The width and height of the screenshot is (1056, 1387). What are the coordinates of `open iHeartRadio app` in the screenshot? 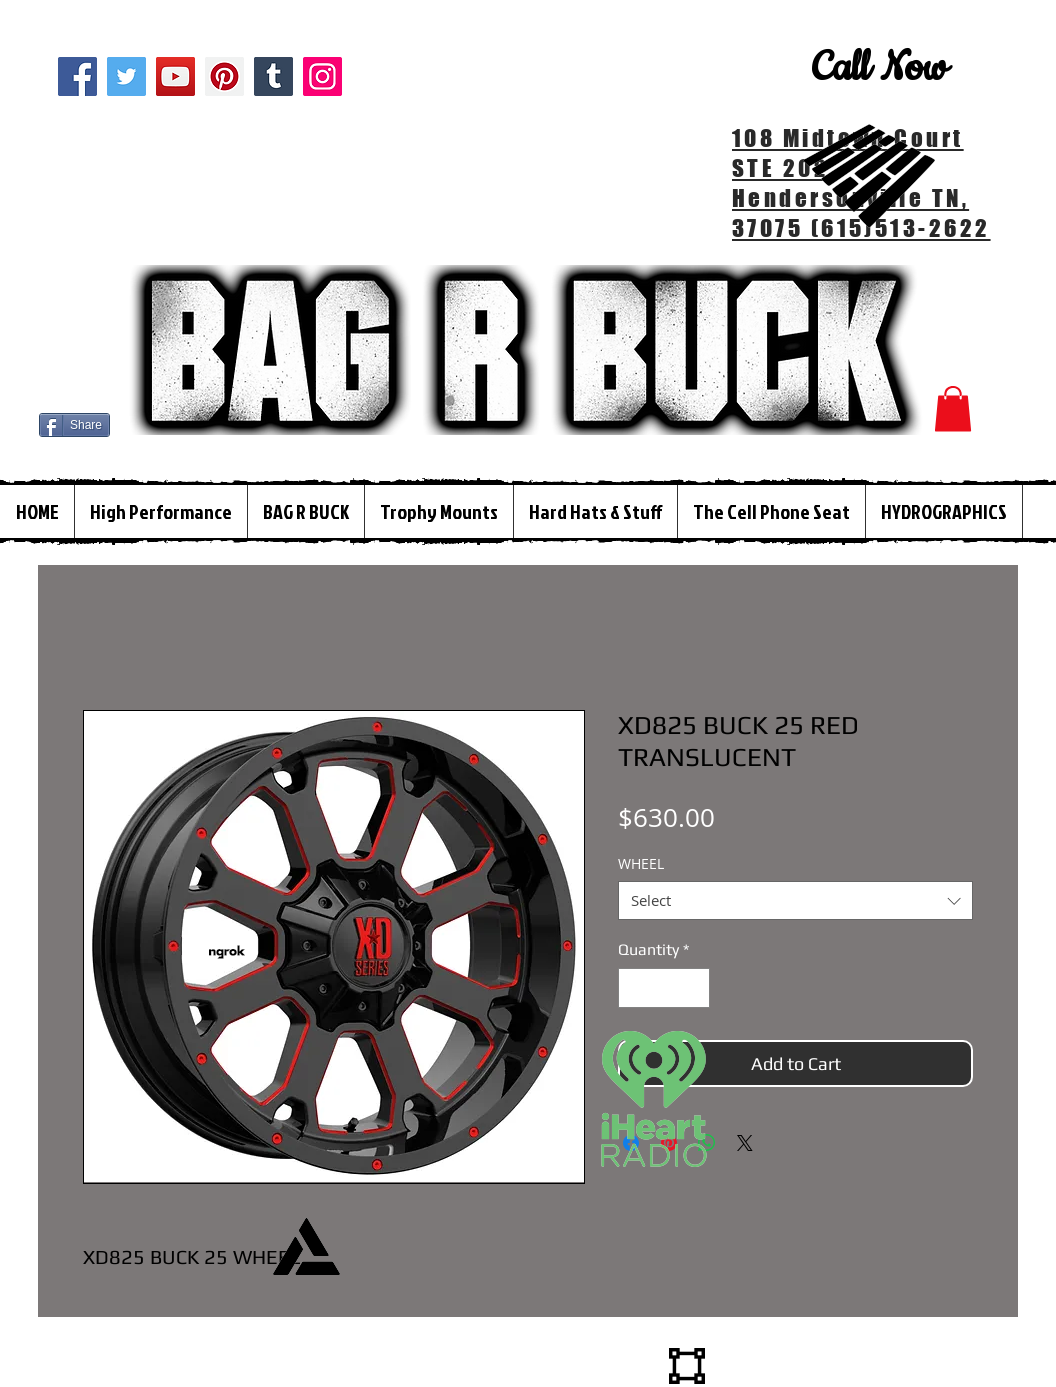 It's located at (654, 1099).